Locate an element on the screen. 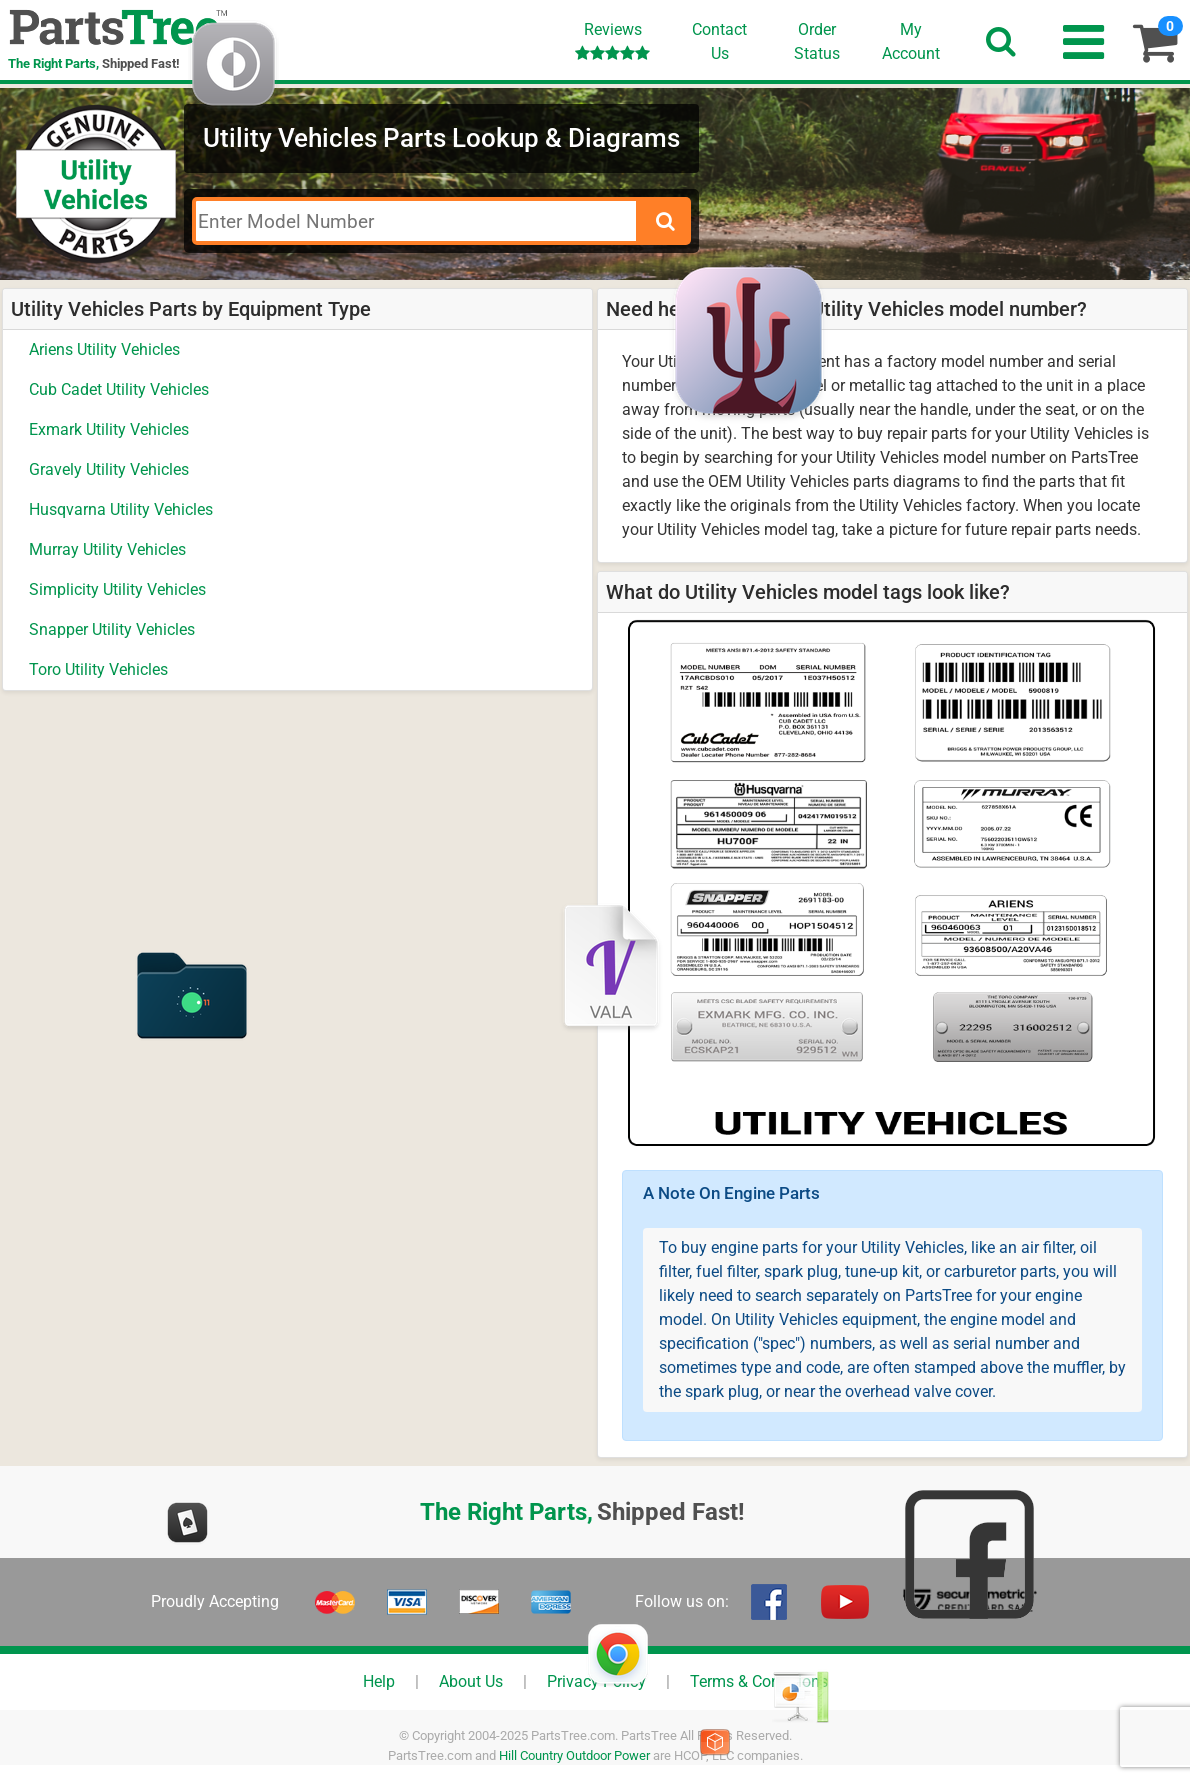 The width and height of the screenshot is (1190, 1781). customize application appearance settings is located at coordinates (233, 65).